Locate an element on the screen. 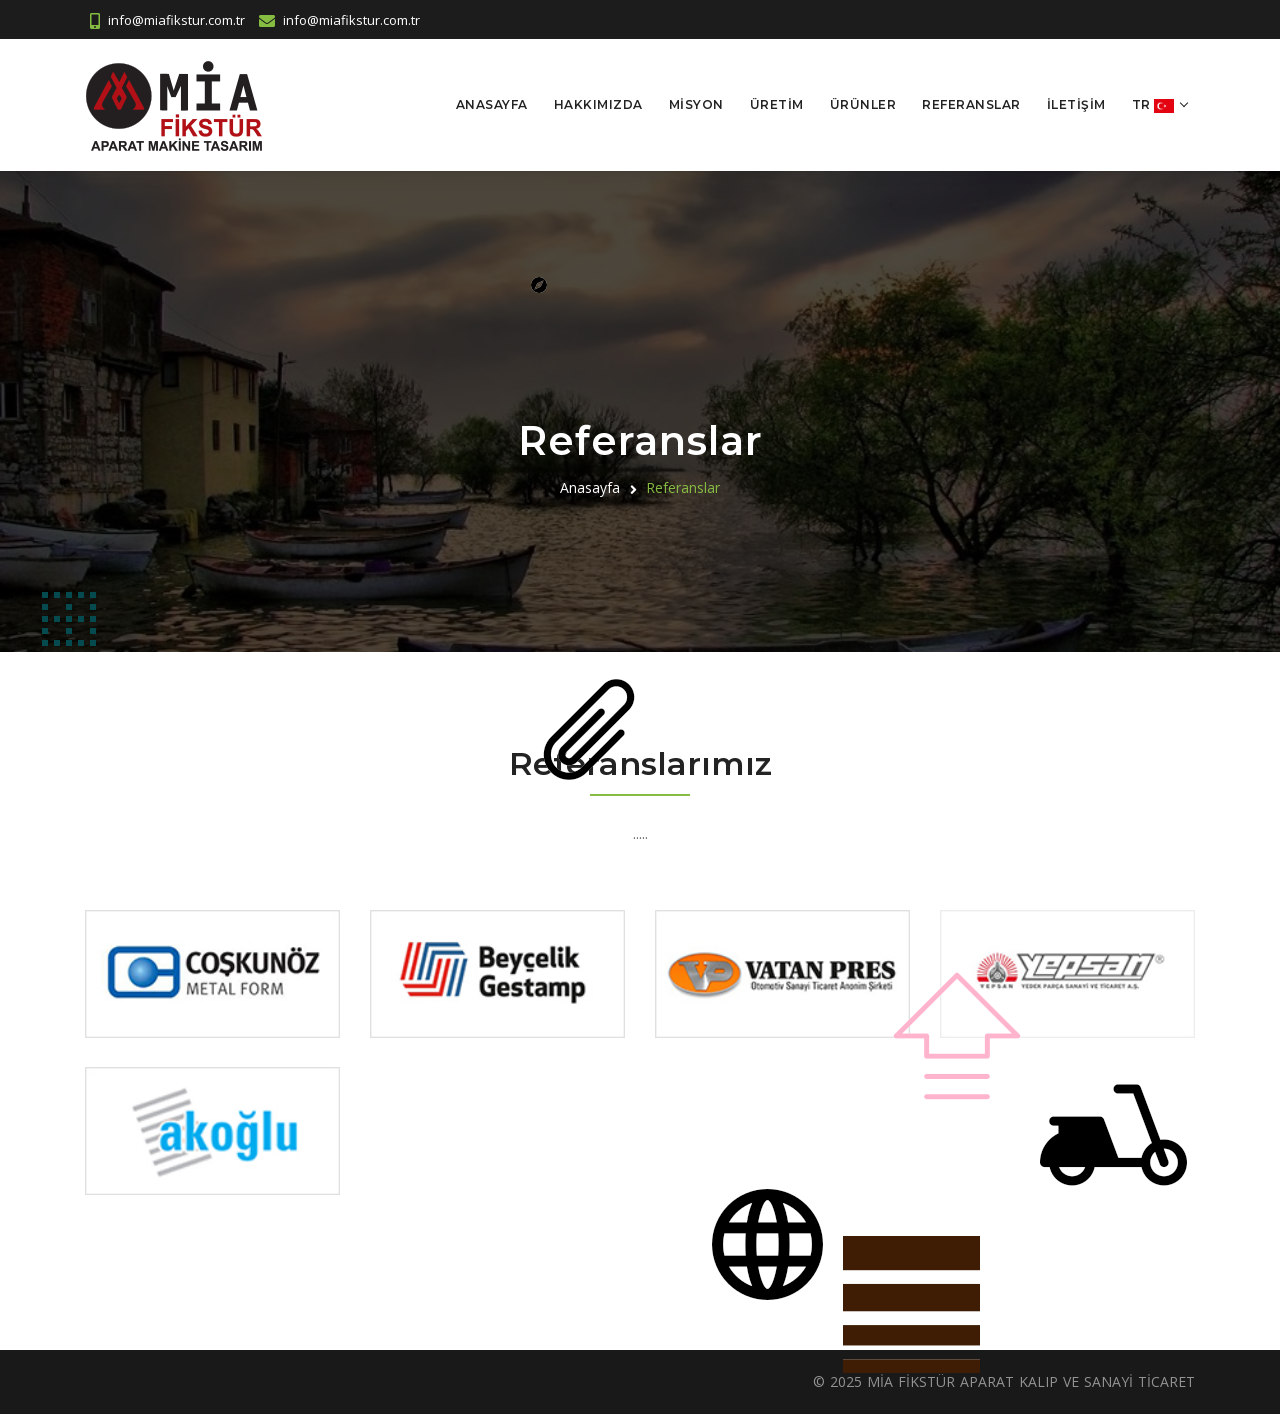  select moped or scooter delivery is located at coordinates (1113, 1139).